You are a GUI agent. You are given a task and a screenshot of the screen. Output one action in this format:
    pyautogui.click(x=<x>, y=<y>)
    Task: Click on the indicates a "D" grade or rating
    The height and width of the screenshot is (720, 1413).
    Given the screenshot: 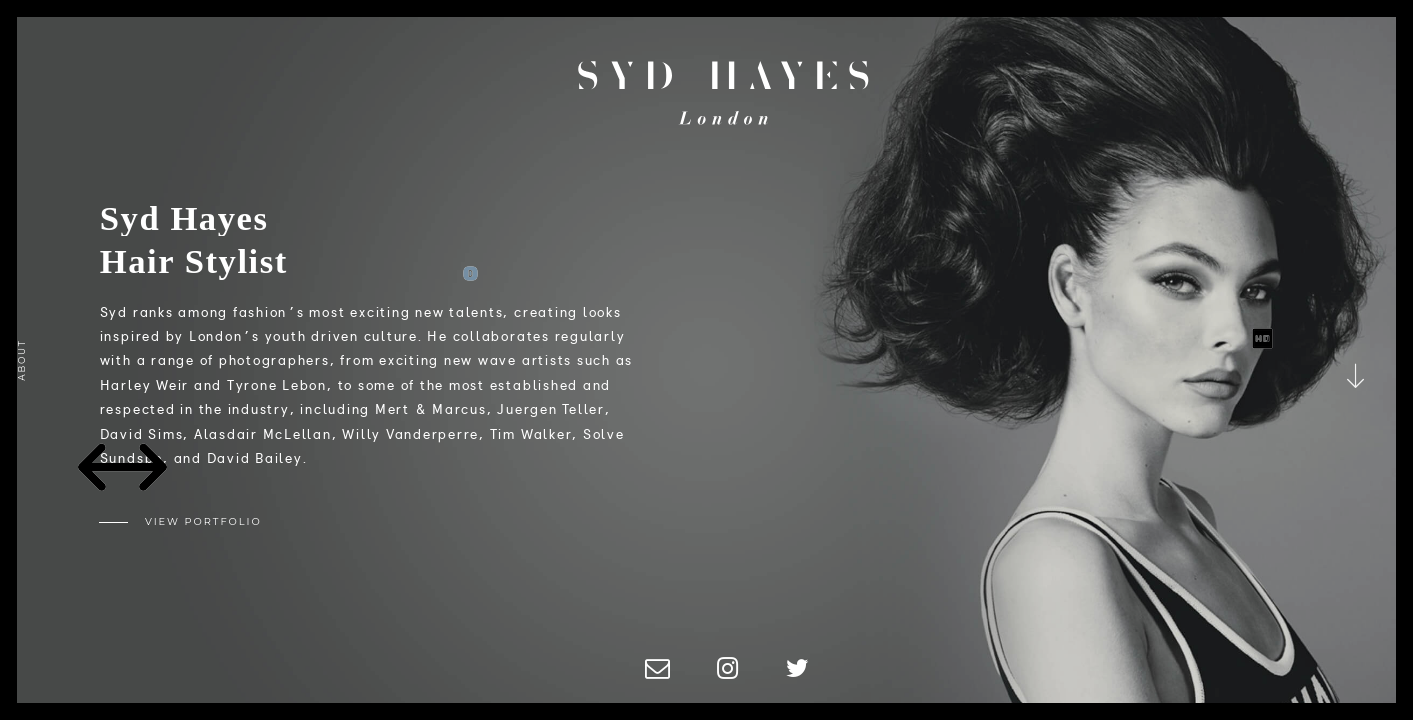 What is the action you would take?
    pyautogui.click(x=470, y=273)
    